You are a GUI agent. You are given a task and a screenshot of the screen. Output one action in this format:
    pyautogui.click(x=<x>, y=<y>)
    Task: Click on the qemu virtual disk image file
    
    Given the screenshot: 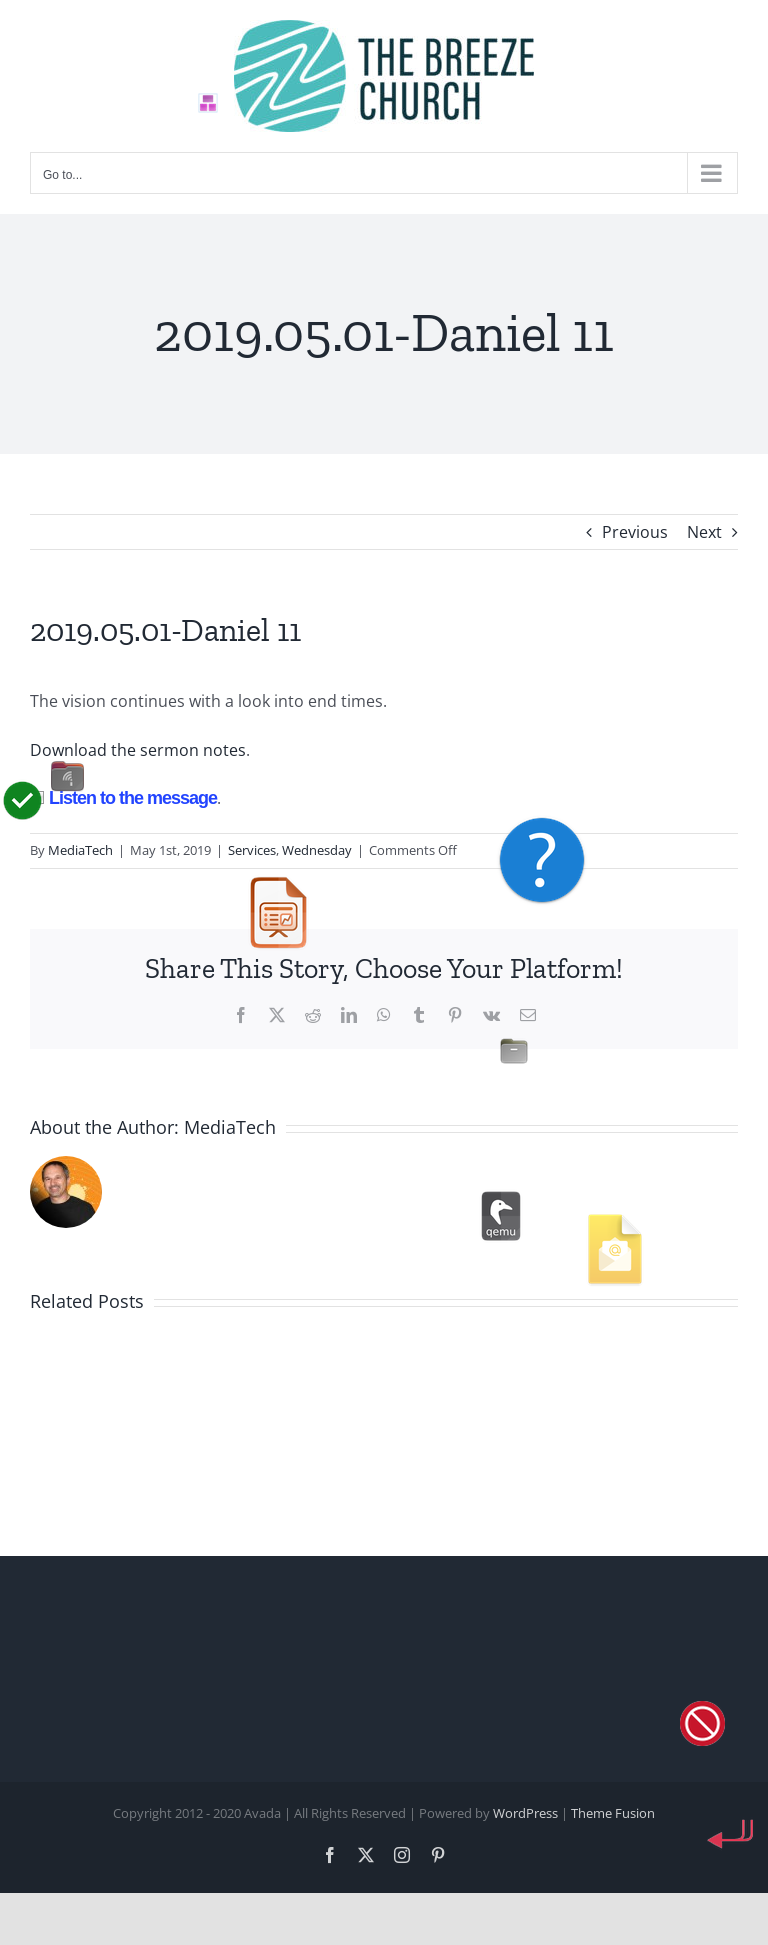 What is the action you would take?
    pyautogui.click(x=501, y=1216)
    